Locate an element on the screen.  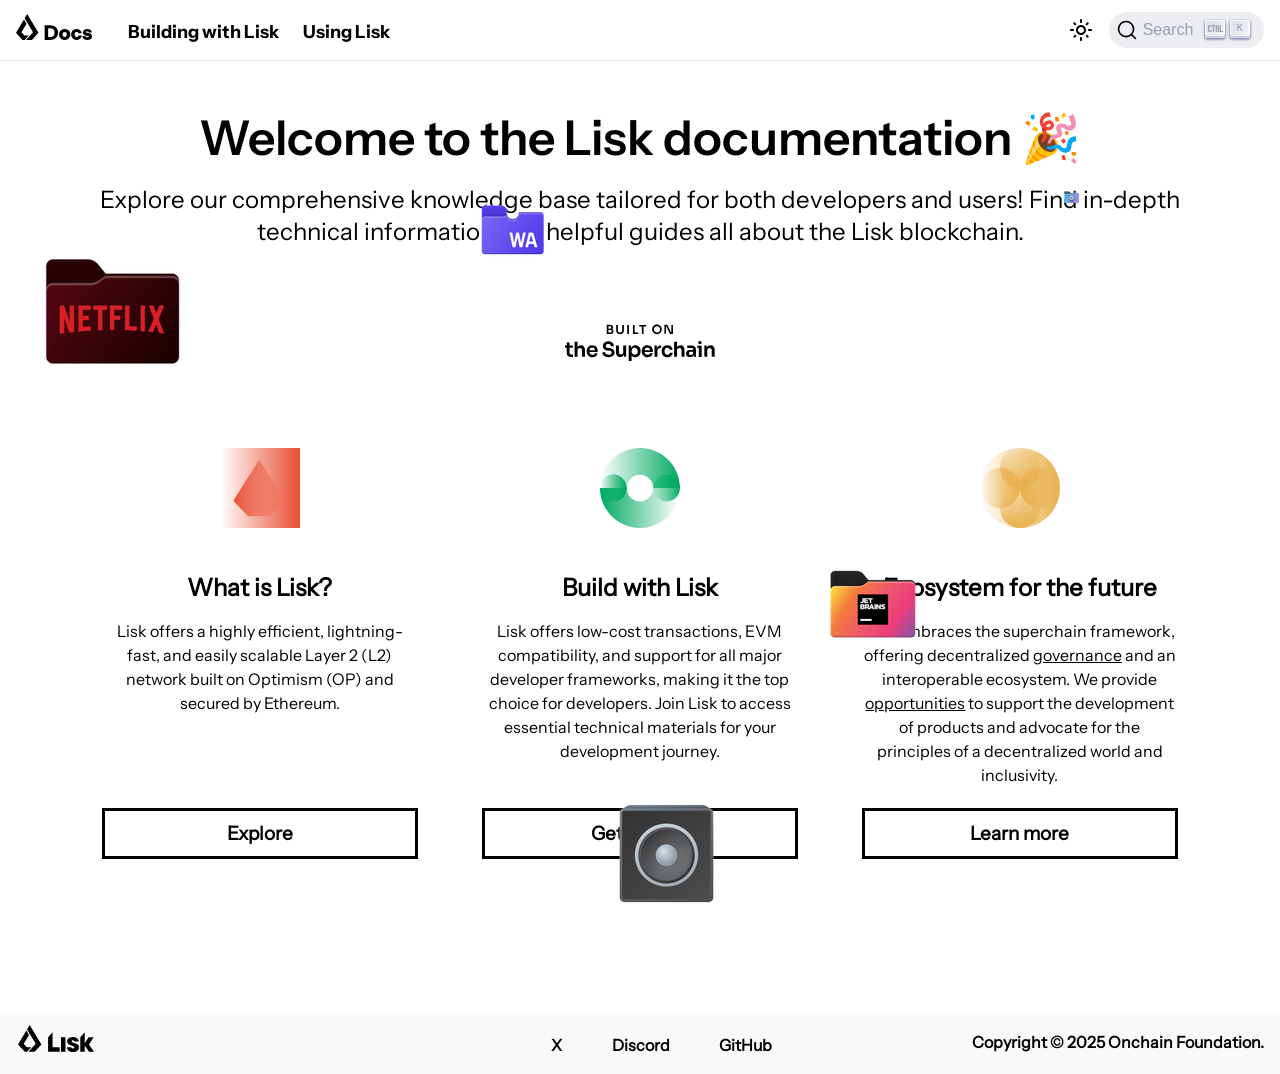
folder containing webassembly project files is located at coordinates (512, 231).